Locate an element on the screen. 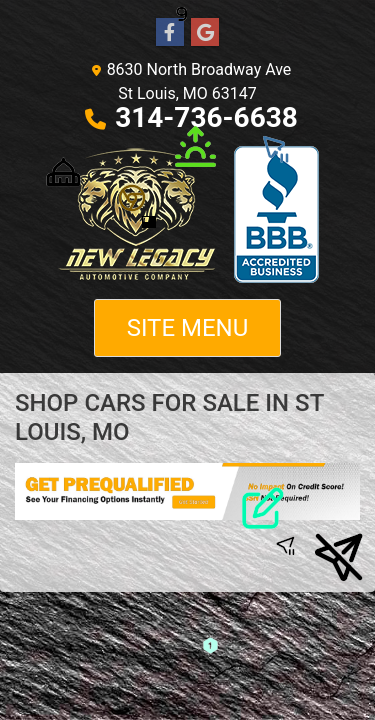 The image size is (375, 720). pause location sharing is located at coordinates (285, 545).